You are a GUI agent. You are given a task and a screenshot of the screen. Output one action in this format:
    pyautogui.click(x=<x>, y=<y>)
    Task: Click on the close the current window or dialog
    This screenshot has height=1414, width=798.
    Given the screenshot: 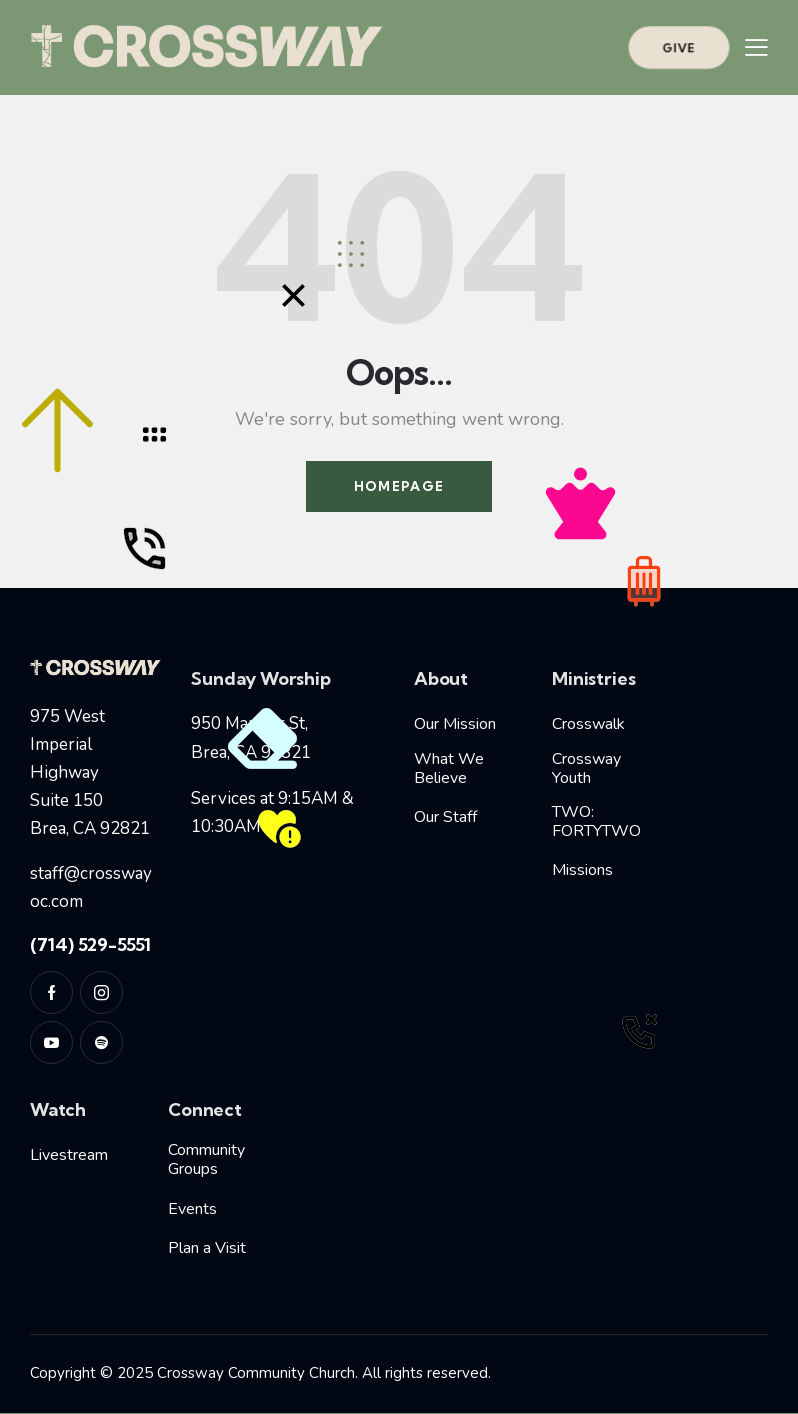 What is the action you would take?
    pyautogui.click(x=293, y=295)
    